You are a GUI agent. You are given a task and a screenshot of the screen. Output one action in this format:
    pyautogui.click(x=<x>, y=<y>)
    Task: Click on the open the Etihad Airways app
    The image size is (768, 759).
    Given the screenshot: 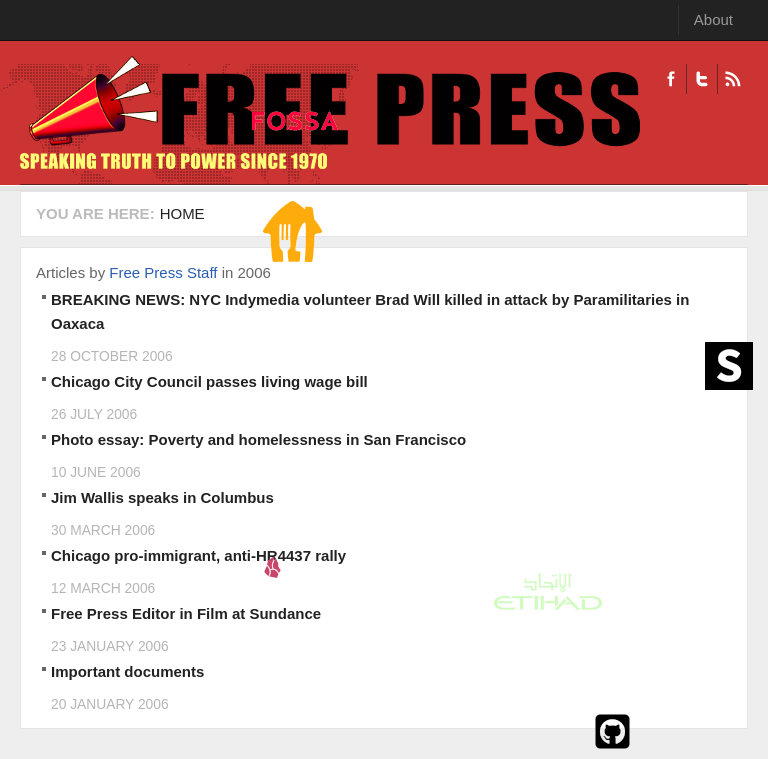 What is the action you would take?
    pyautogui.click(x=548, y=591)
    